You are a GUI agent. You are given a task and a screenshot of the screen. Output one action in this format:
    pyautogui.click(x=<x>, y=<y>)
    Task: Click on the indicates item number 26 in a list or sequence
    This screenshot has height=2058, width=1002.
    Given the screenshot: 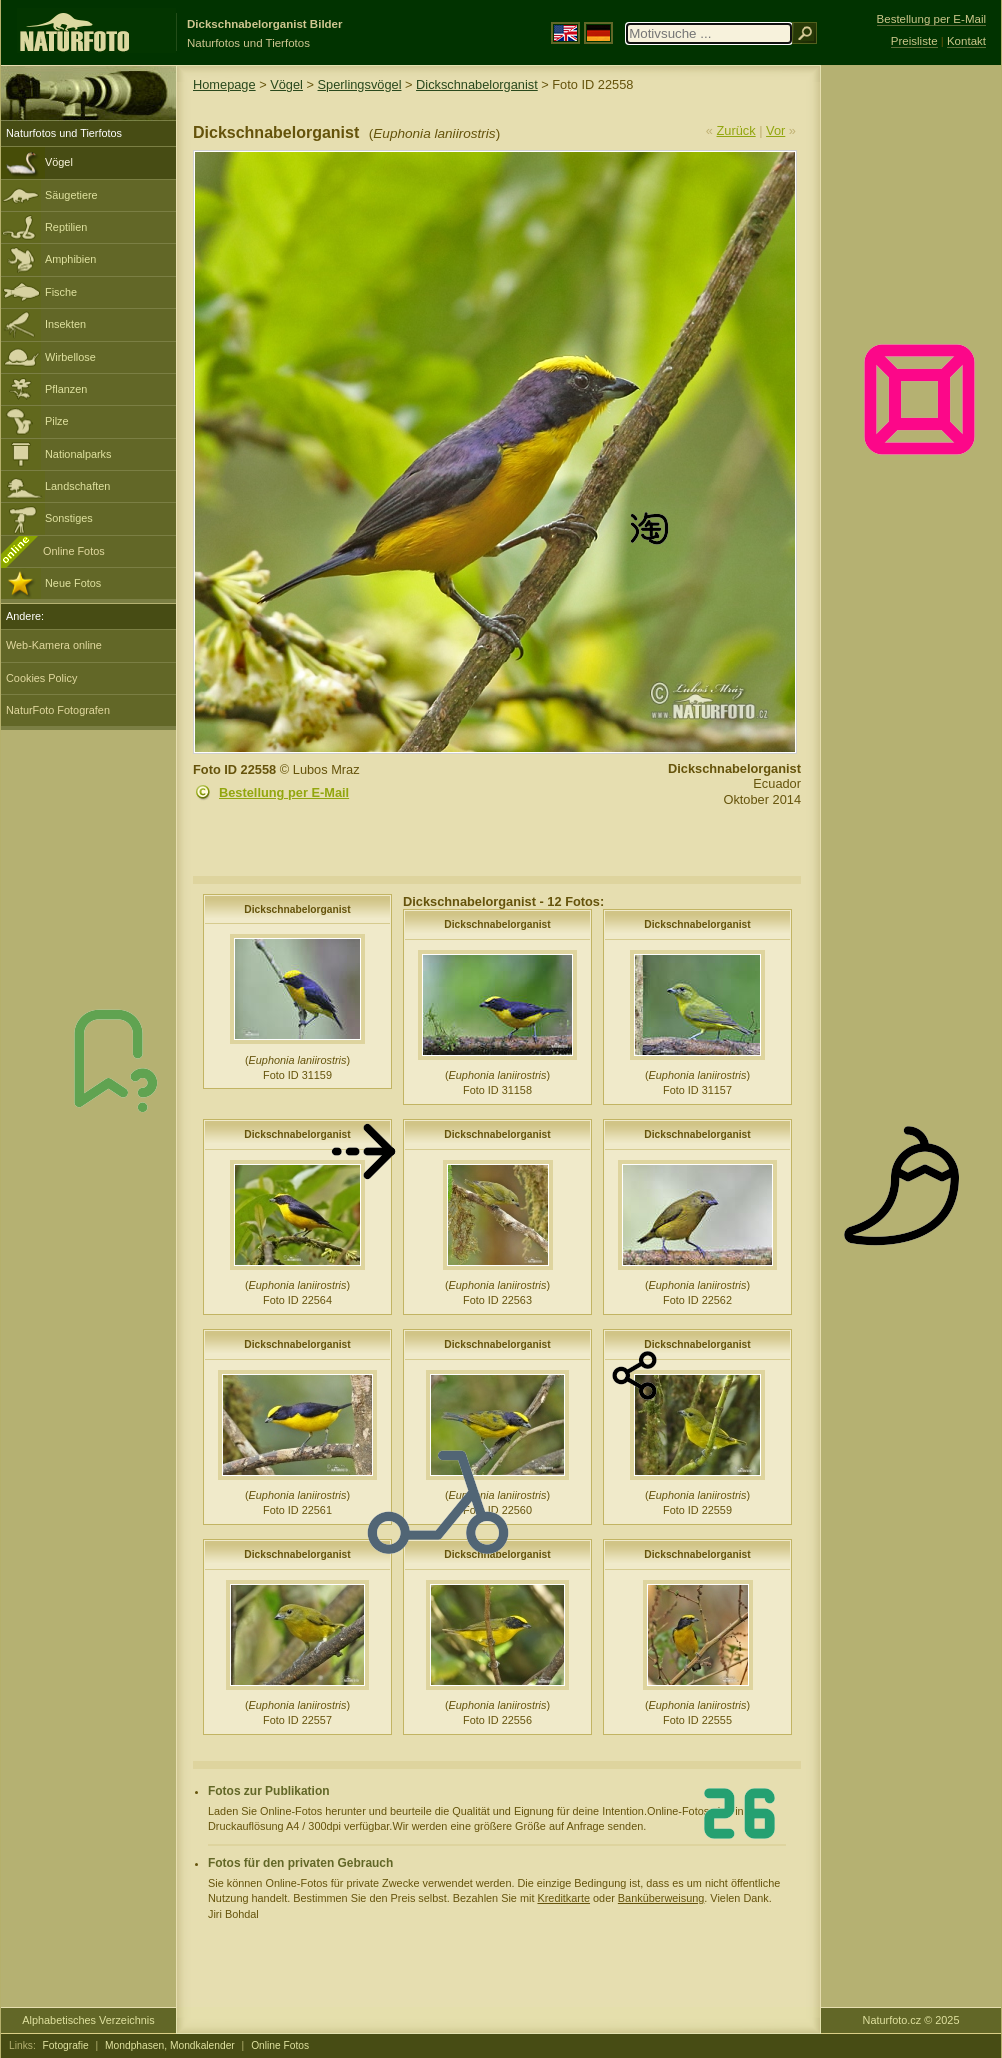 What is the action you would take?
    pyautogui.click(x=739, y=1813)
    